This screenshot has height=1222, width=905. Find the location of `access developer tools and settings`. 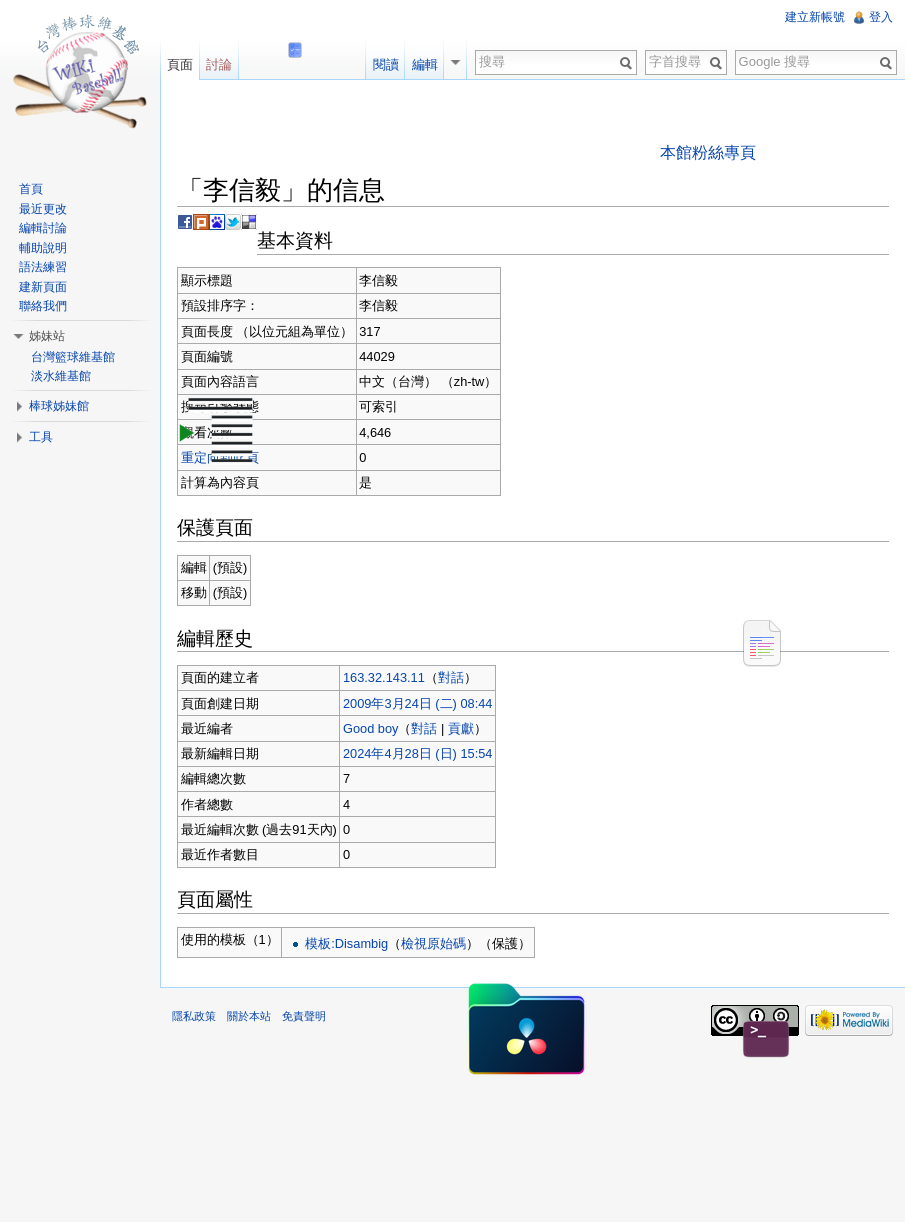

access developer tools and settings is located at coordinates (762, 643).